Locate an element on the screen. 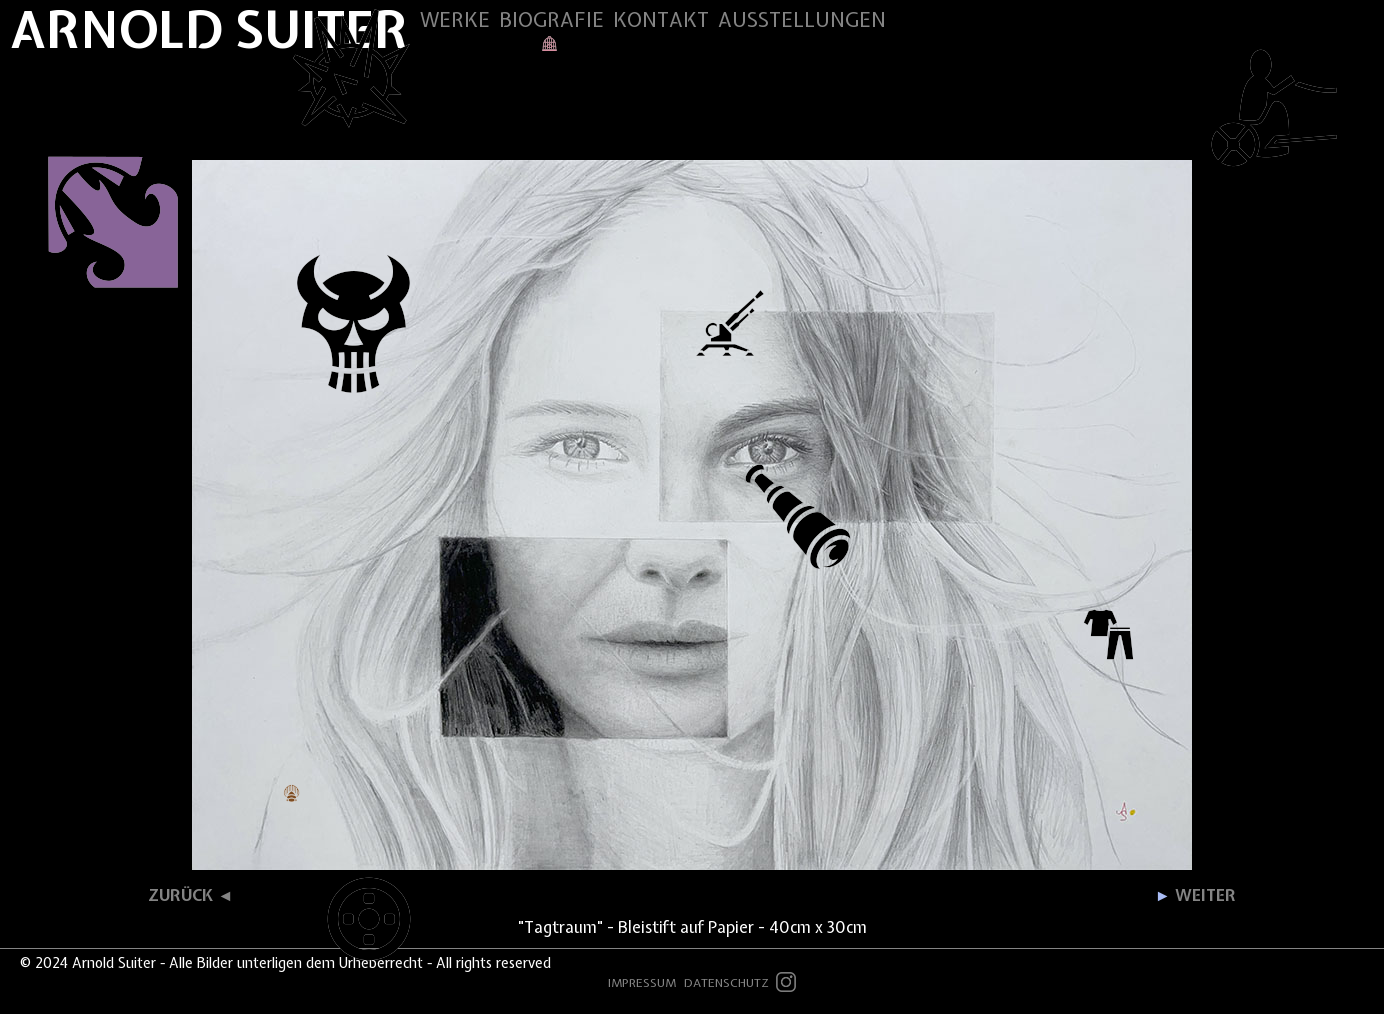 The width and height of the screenshot is (1384, 1014). search or explore content is located at coordinates (797, 516).